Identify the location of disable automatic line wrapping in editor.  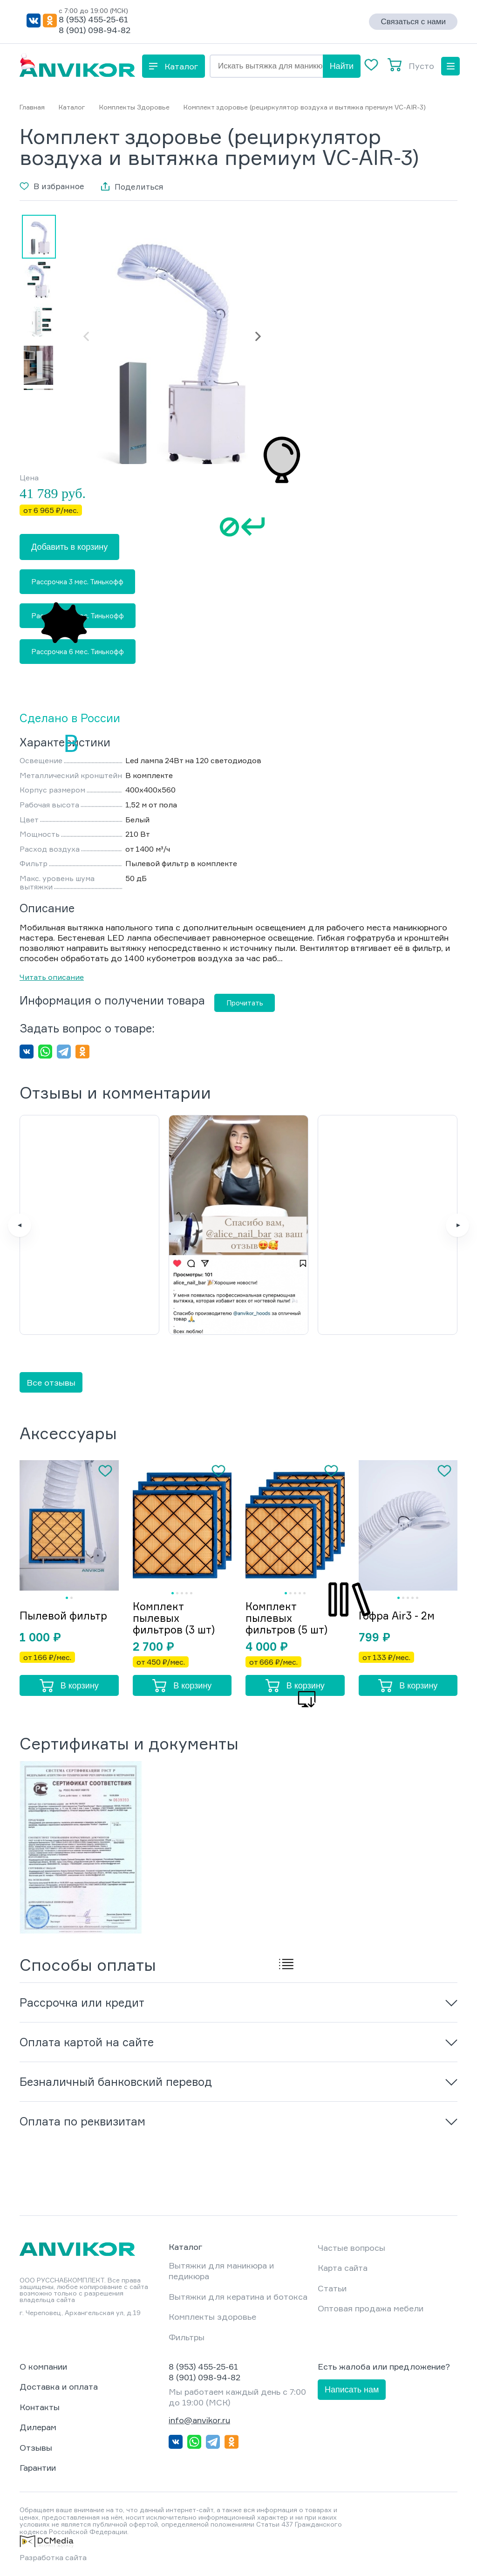
(242, 527).